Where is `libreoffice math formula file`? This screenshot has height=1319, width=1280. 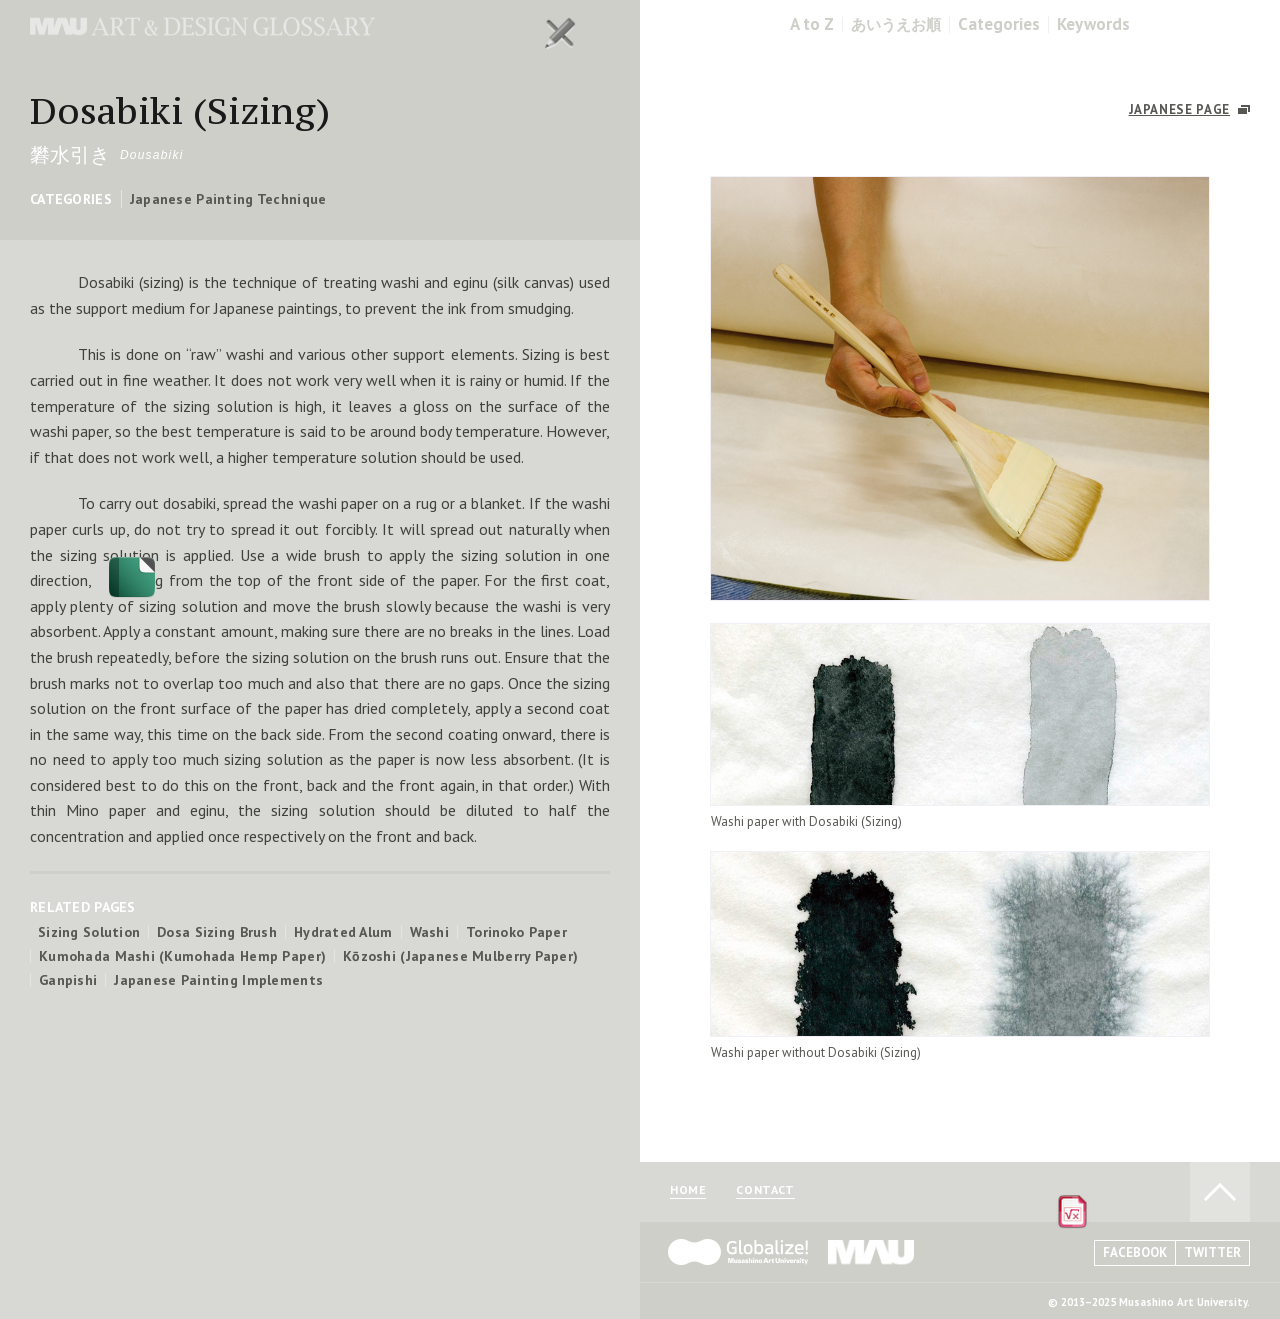
libreoffice math formula file is located at coordinates (1072, 1211).